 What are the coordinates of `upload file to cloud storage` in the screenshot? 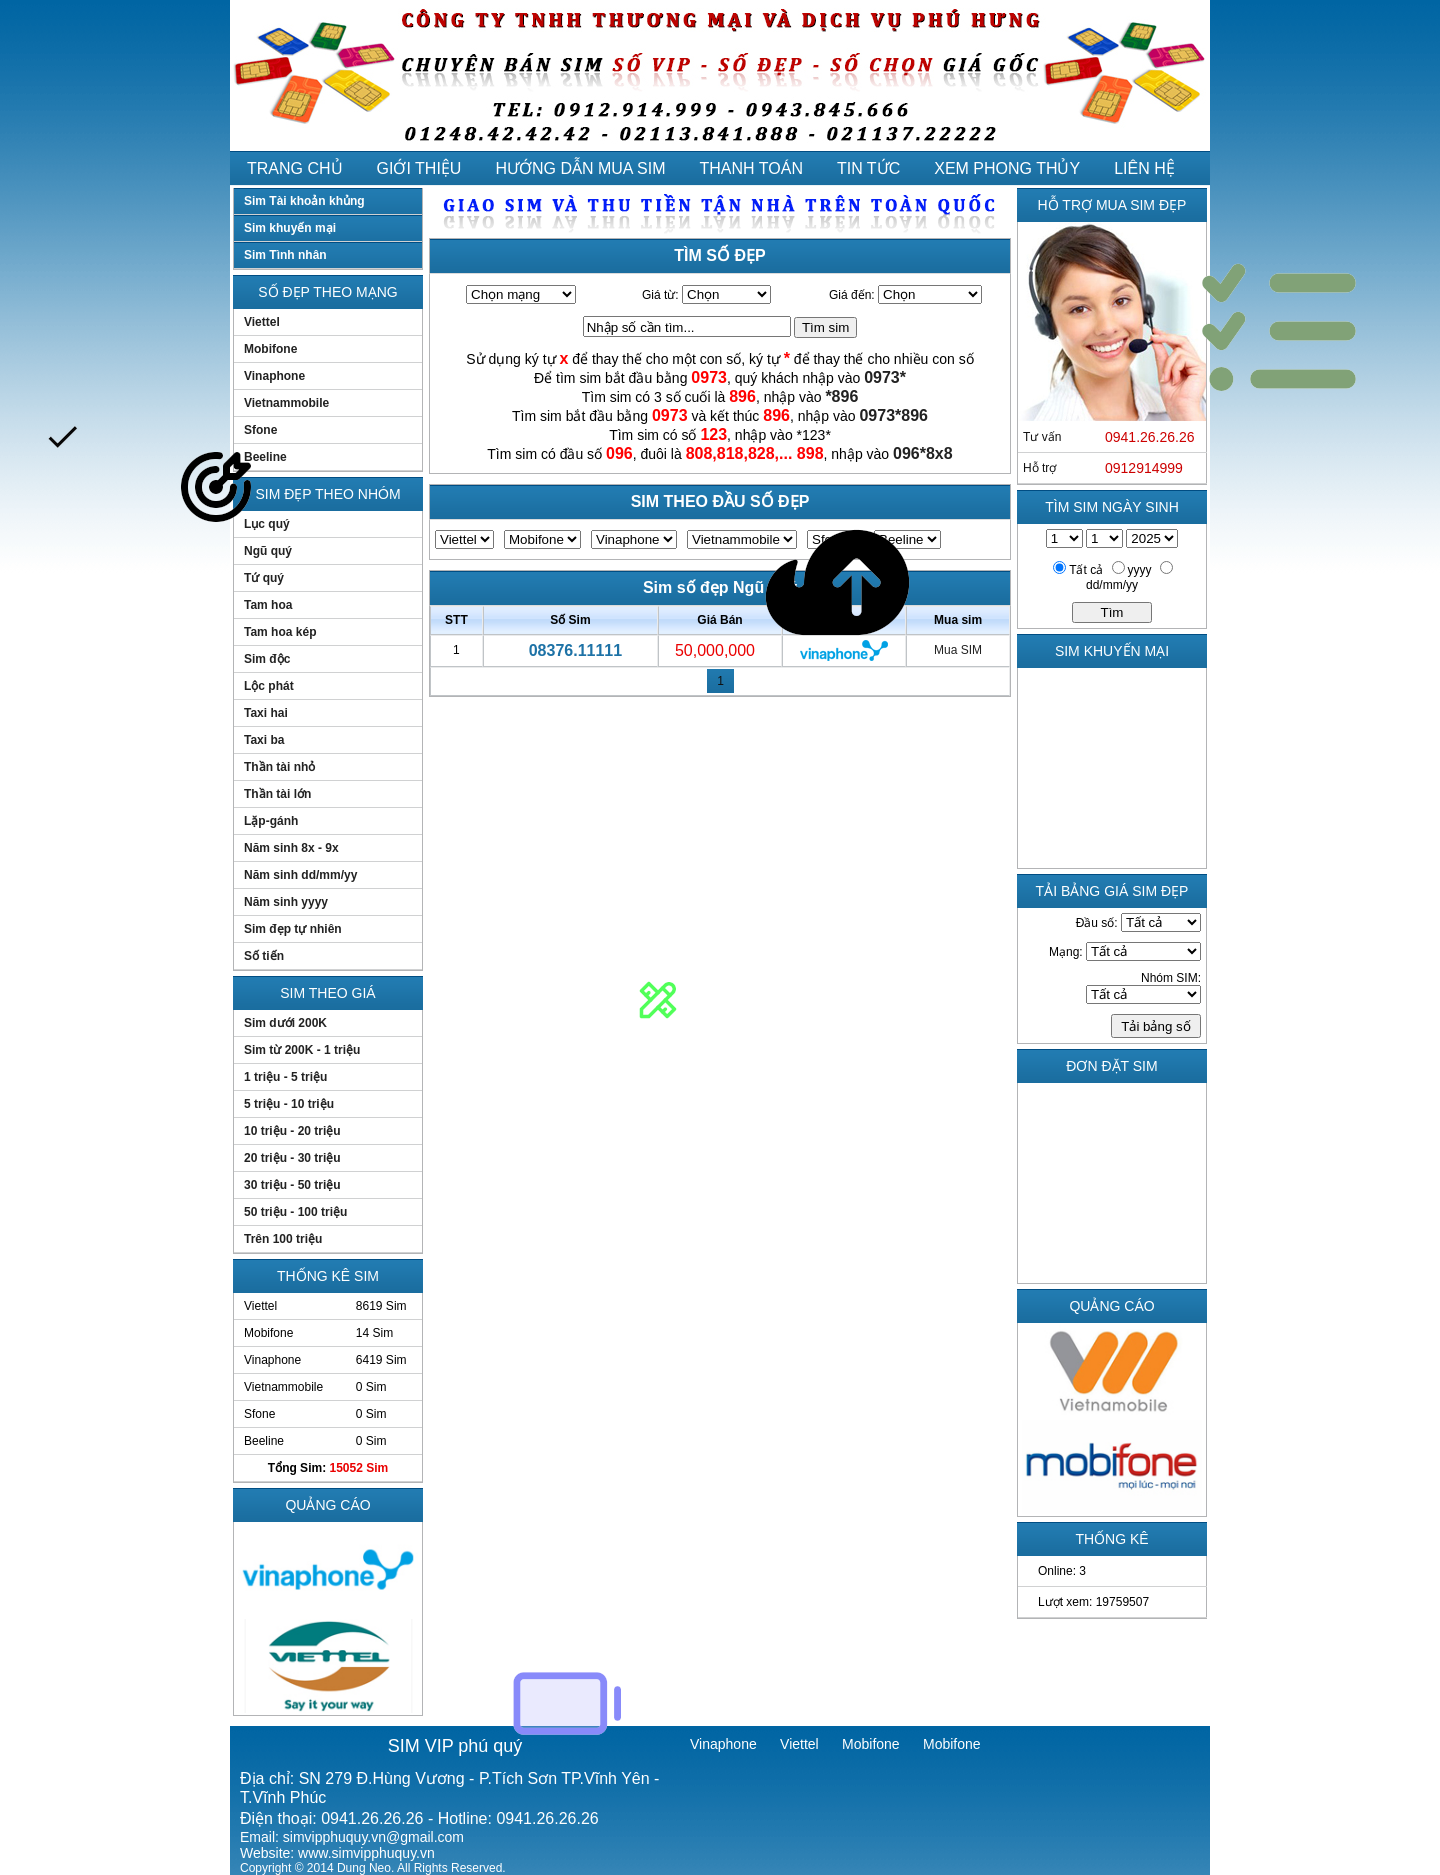 It's located at (837, 582).